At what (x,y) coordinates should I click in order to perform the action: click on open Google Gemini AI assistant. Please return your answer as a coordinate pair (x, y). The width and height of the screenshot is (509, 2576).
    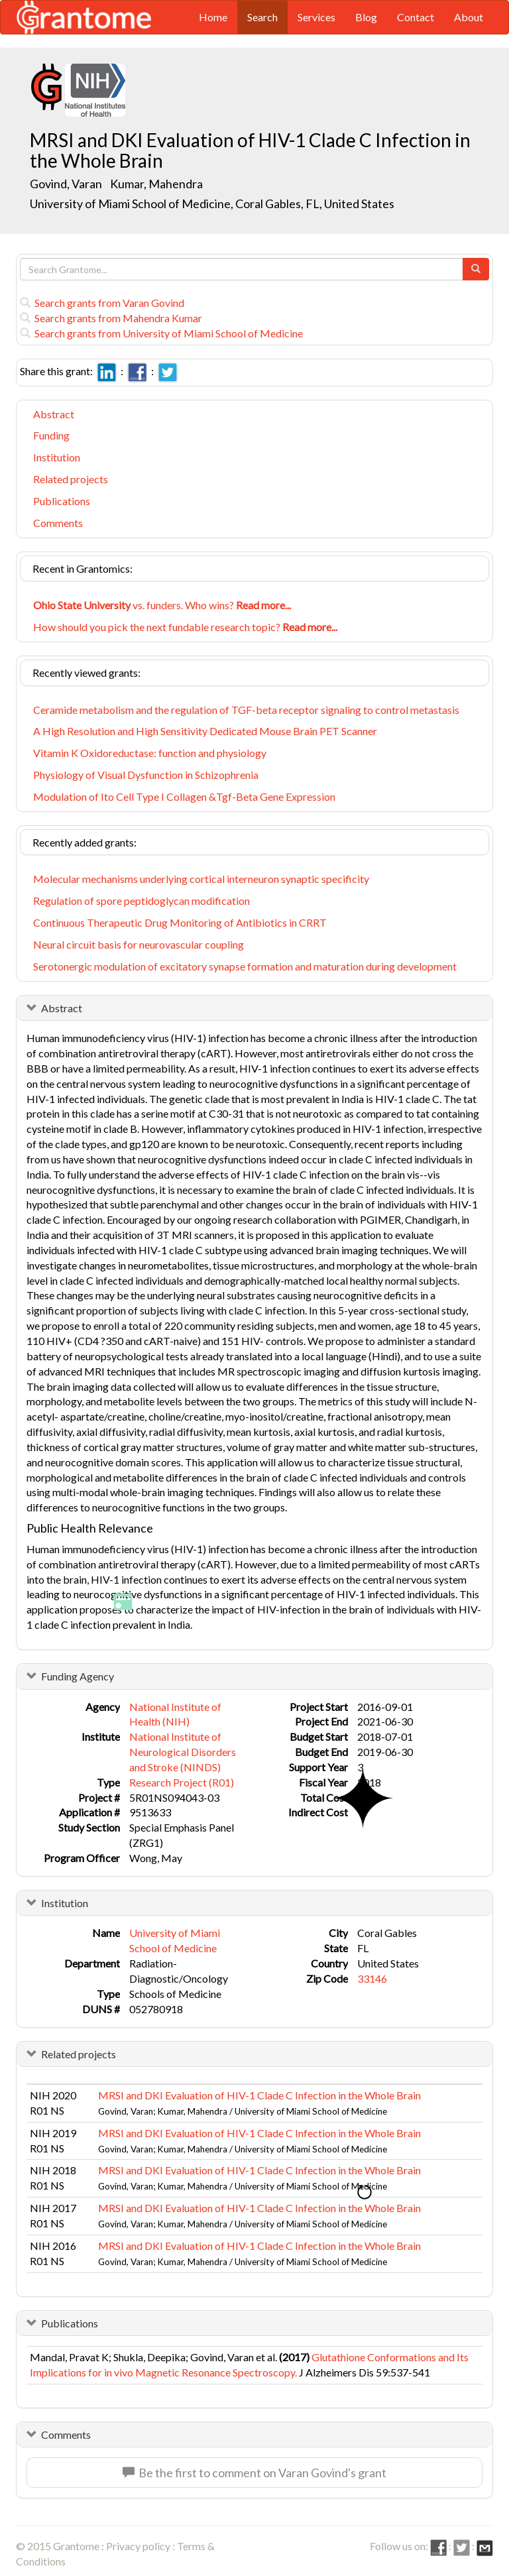
    Looking at the image, I should click on (363, 1798).